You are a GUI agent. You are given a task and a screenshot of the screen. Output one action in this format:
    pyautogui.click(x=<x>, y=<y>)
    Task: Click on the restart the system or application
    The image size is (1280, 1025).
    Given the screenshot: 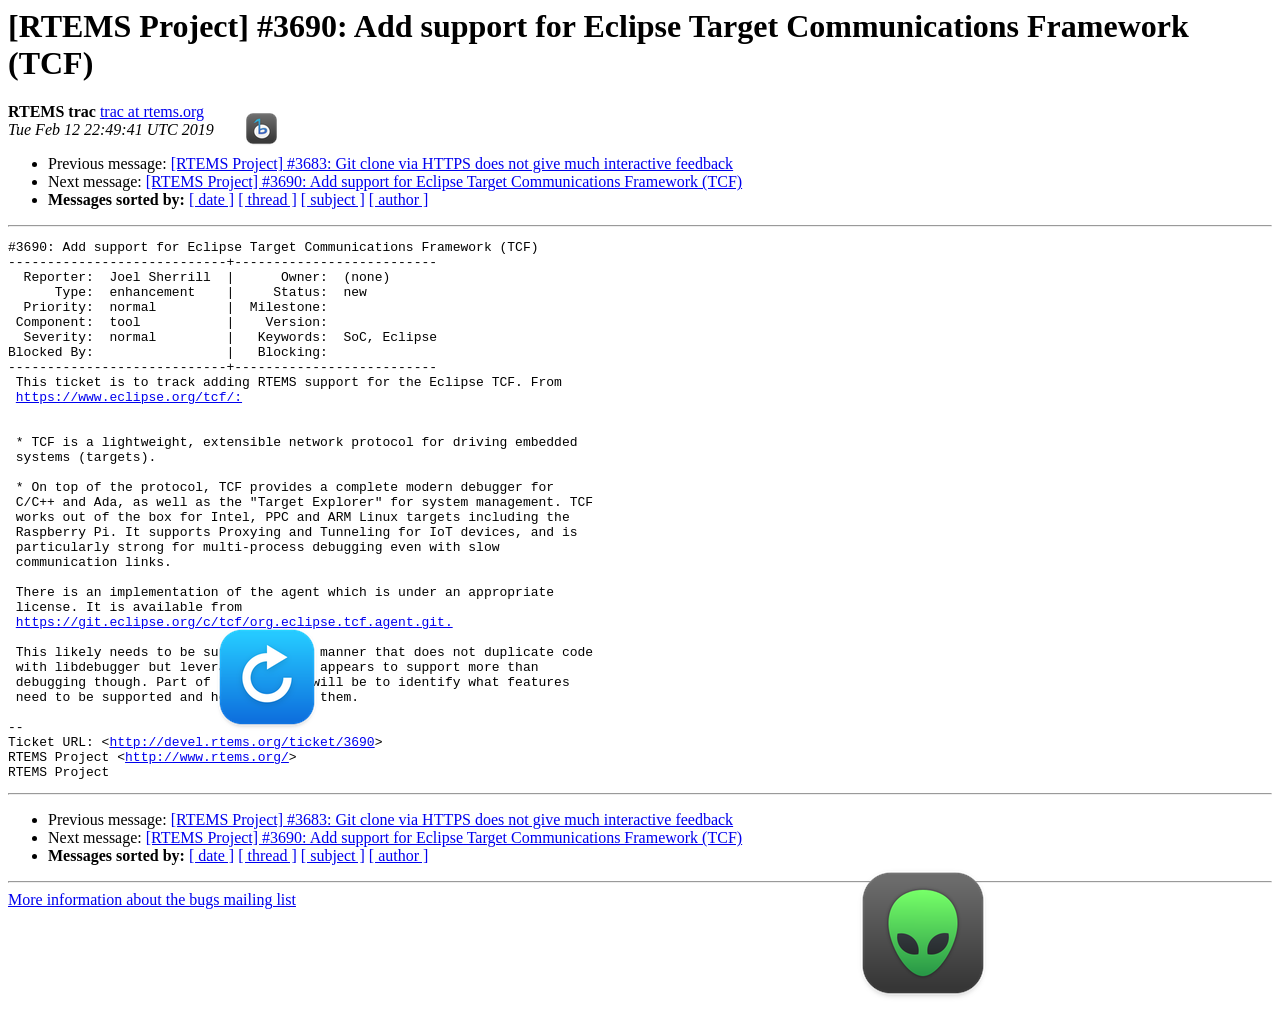 What is the action you would take?
    pyautogui.click(x=267, y=677)
    